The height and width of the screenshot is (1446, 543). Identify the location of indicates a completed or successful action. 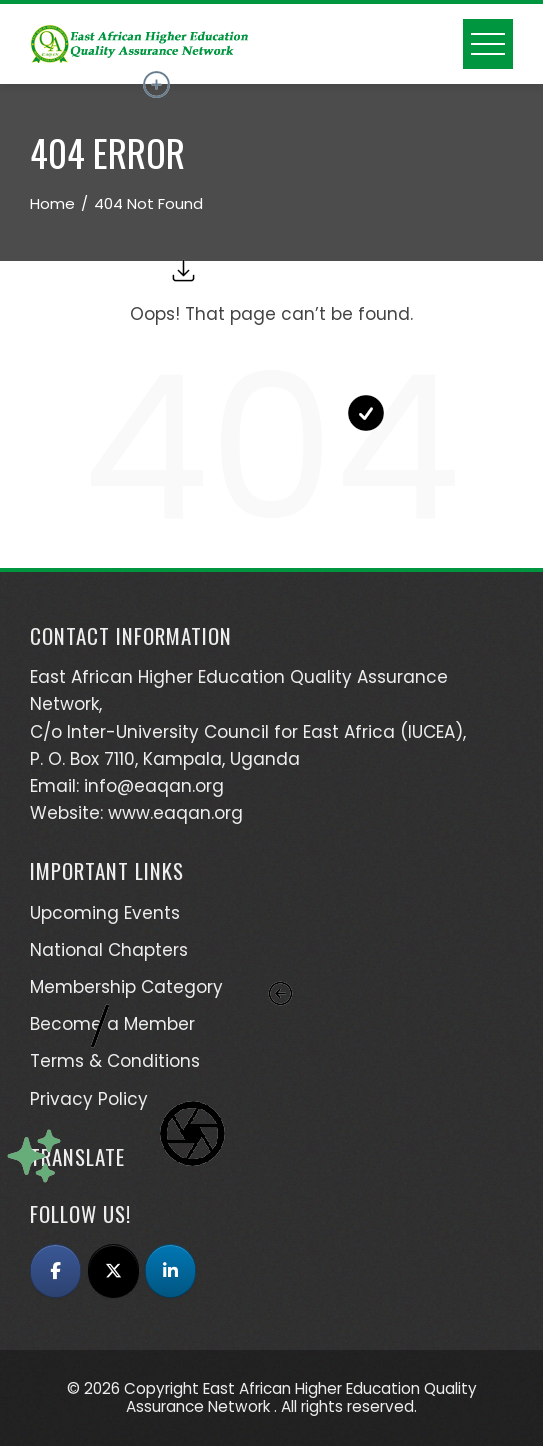
(366, 413).